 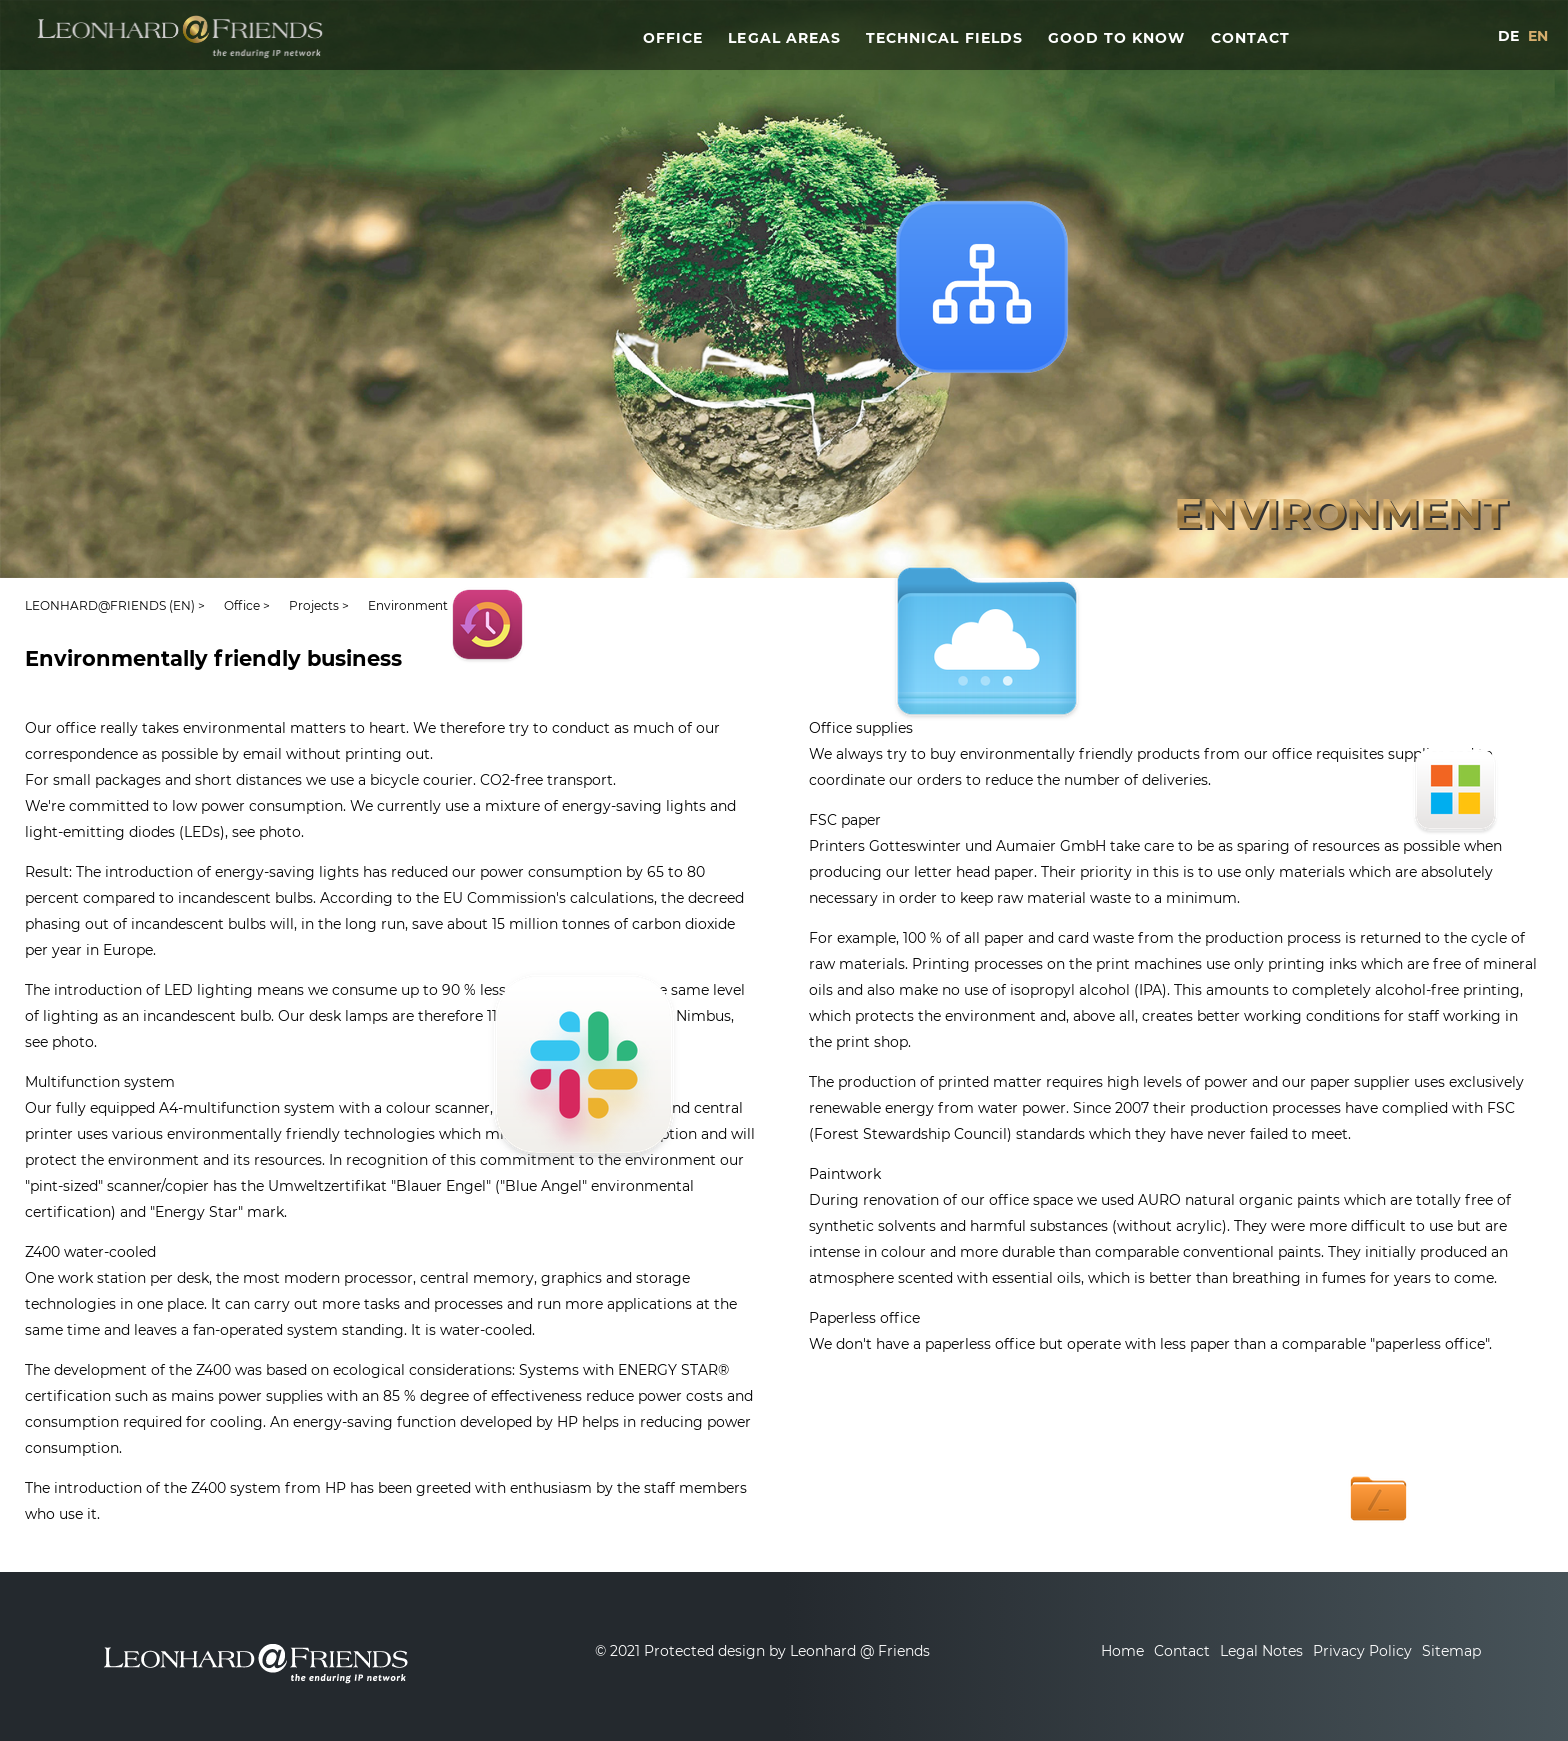 What do you see at coordinates (1455, 789) in the screenshot?
I see `open the MSN app` at bounding box center [1455, 789].